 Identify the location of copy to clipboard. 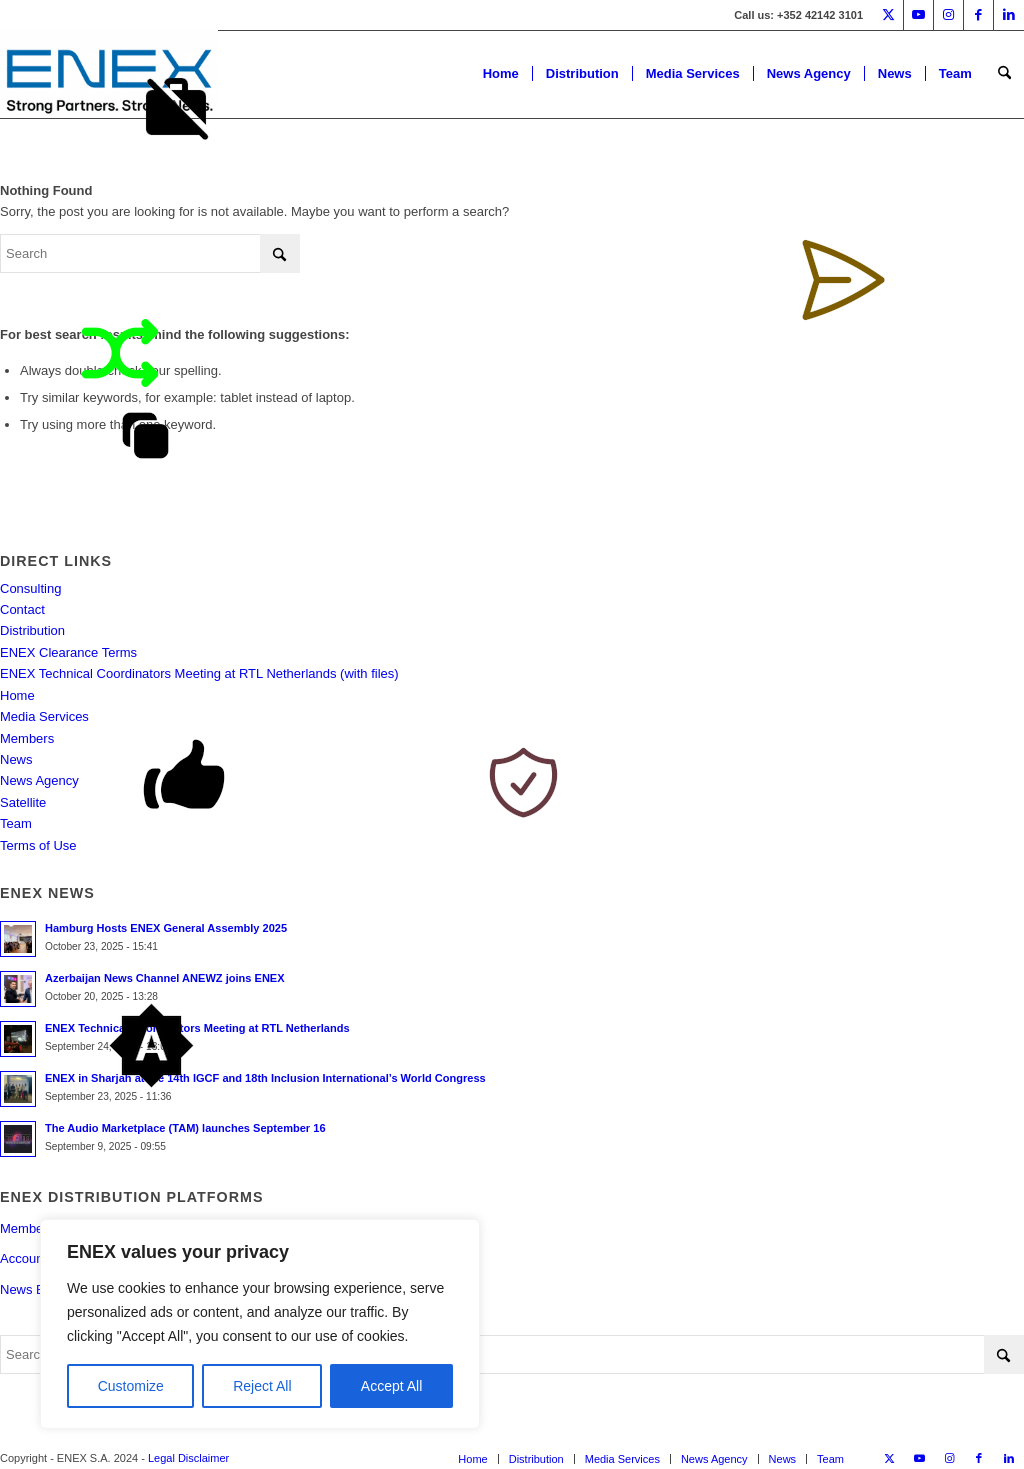
(145, 435).